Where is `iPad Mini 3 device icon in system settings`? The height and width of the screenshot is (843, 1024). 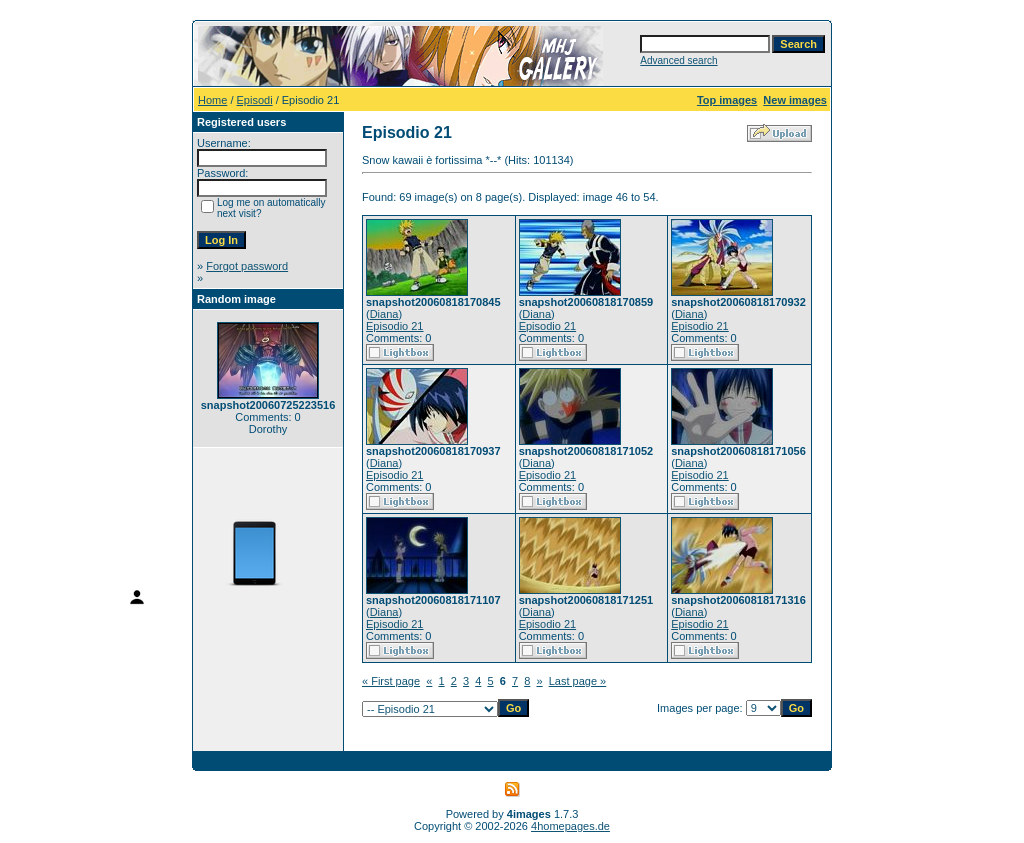 iPad Mini 3 device icon in system settings is located at coordinates (254, 547).